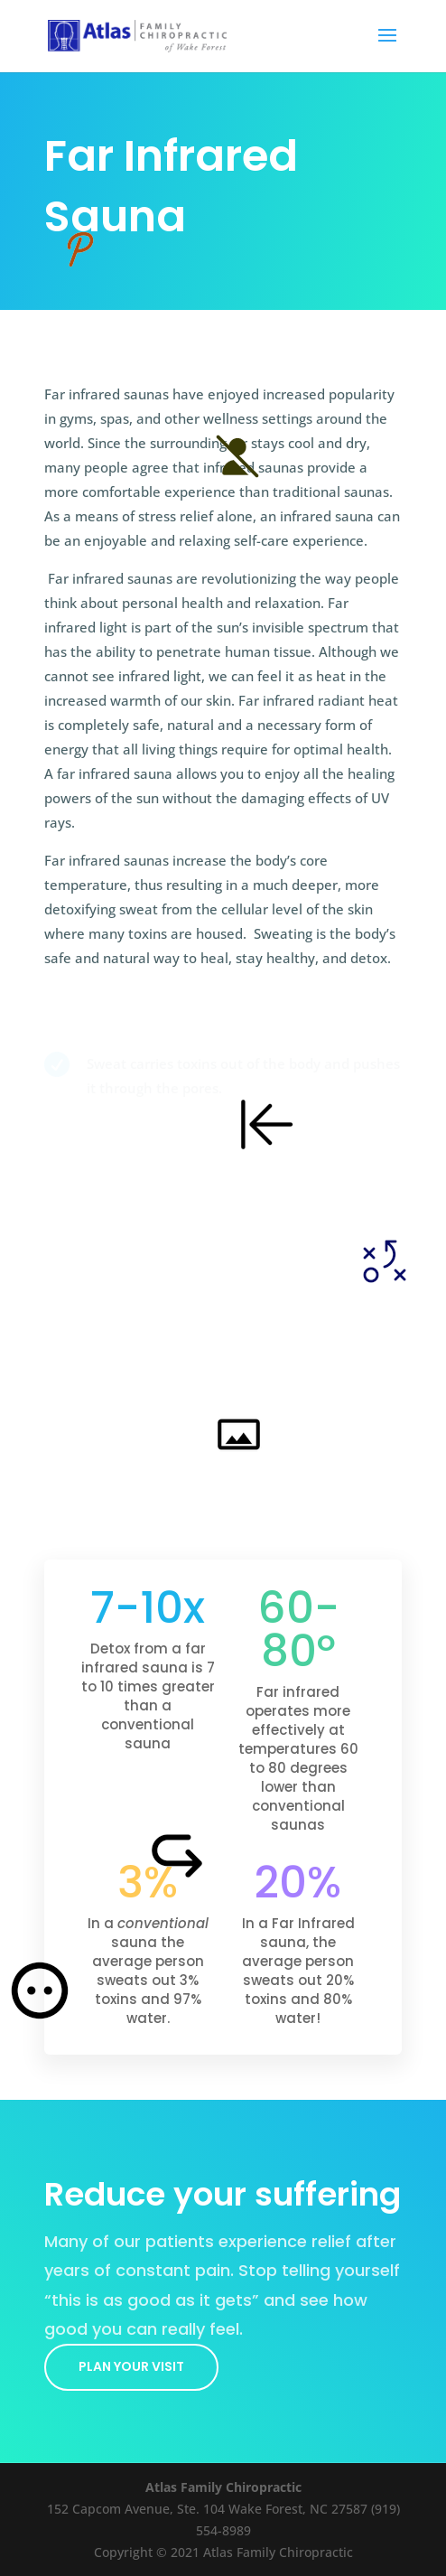  What do you see at coordinates (237, 456) in the screenshot?
I see `blocked or banned user` at bounding box center [237, 456].